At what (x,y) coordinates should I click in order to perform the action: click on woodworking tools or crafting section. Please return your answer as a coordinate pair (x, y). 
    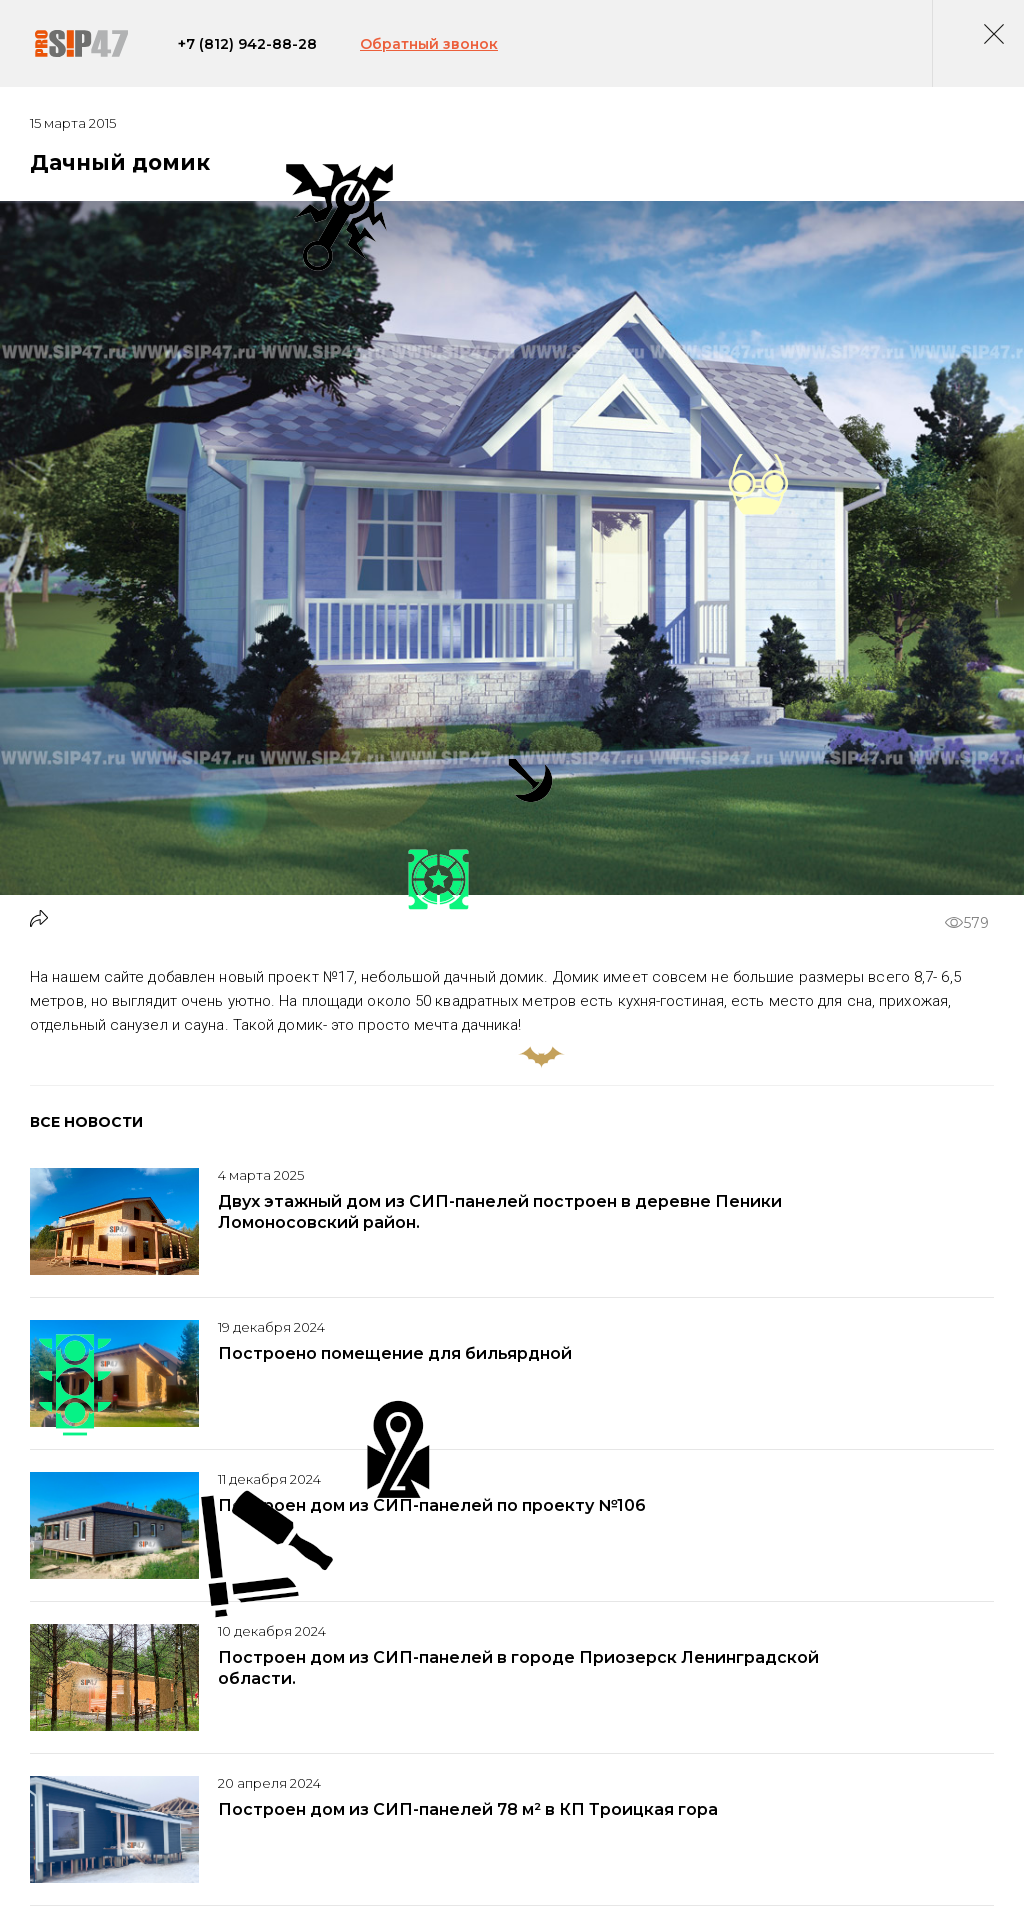
    Looking at the image, I should click on (267, 1554).